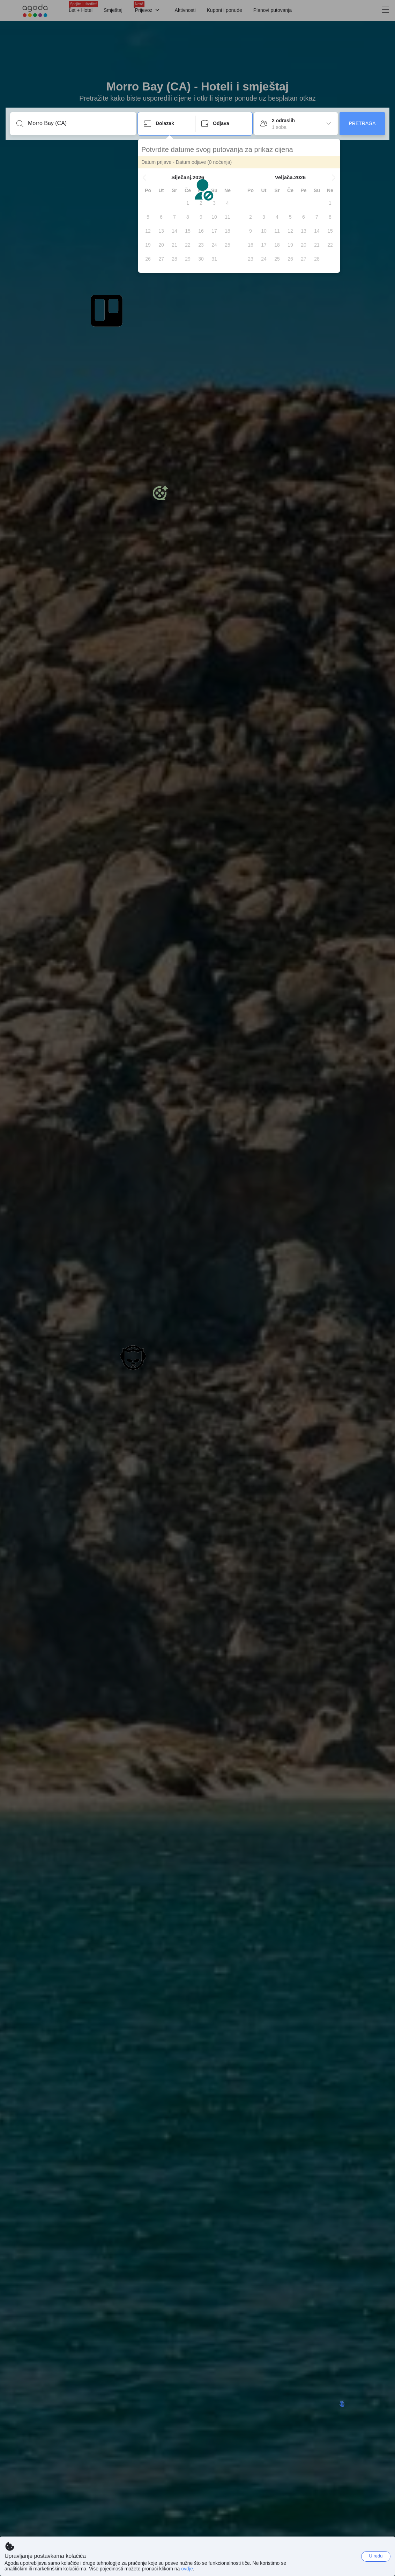  What do you see at coordinates (342, 2404) in the screenshot?
I see `visit 500px photography platform` at bounding box center [342, 2404].